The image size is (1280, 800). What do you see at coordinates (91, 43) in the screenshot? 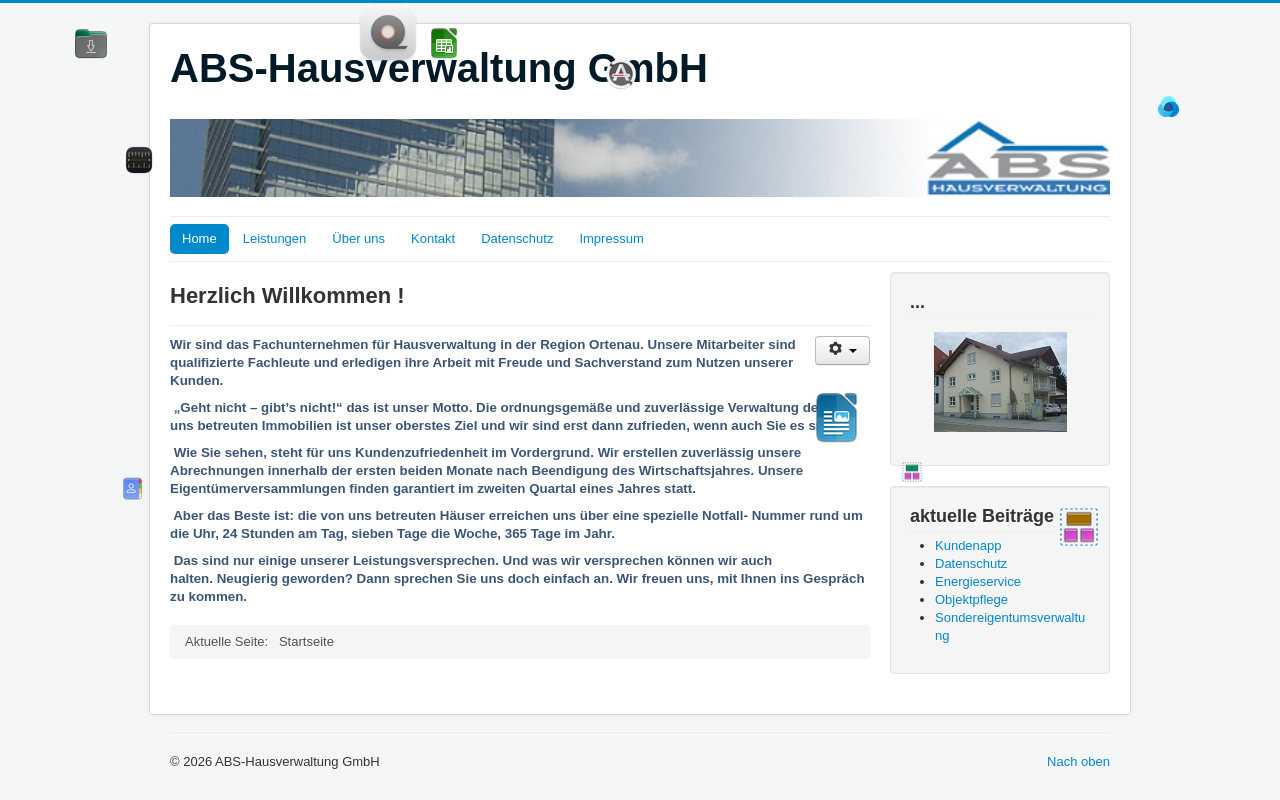
I see `open downloads folder` at bounding box center [91, 43].